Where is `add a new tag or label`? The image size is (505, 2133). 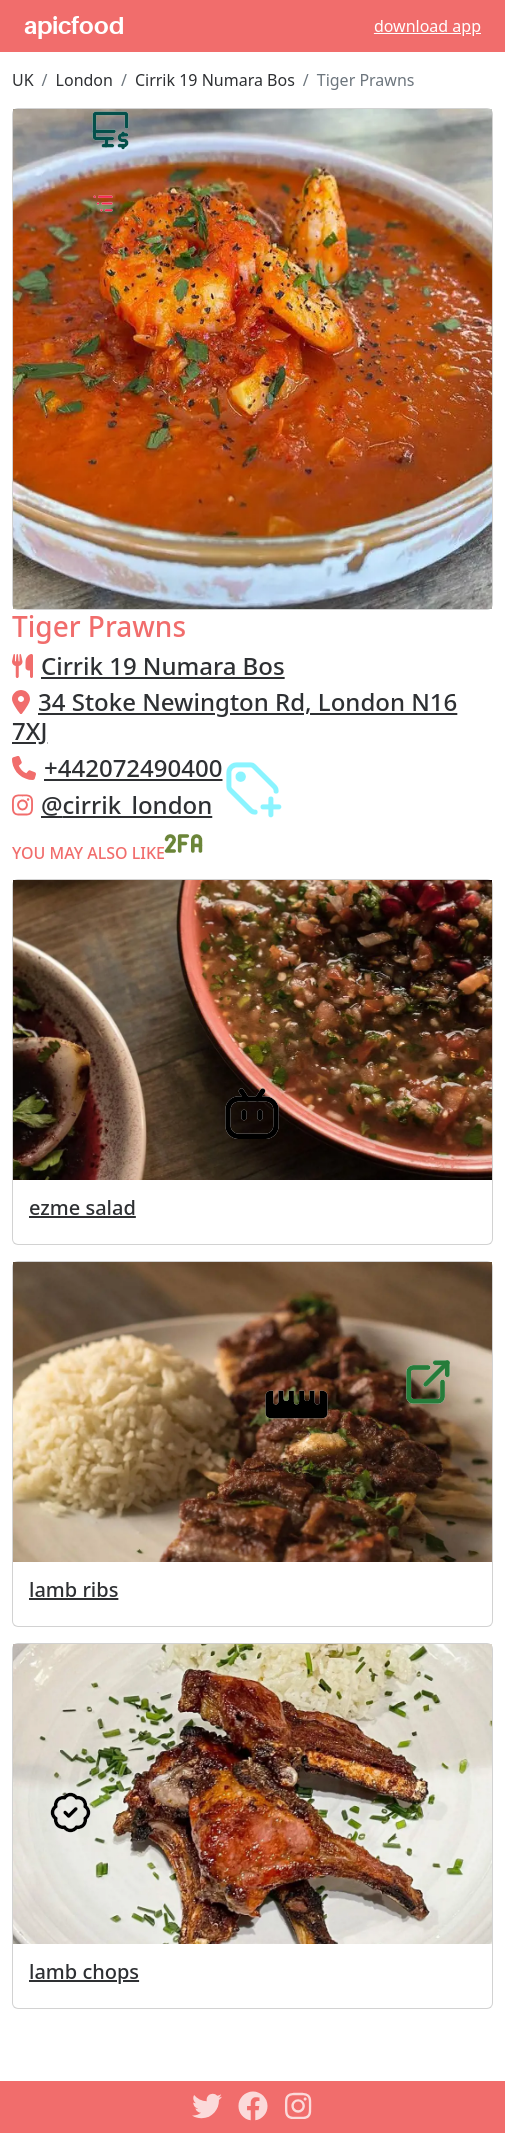
add a new tag or label is located at coordinates (252, 788).